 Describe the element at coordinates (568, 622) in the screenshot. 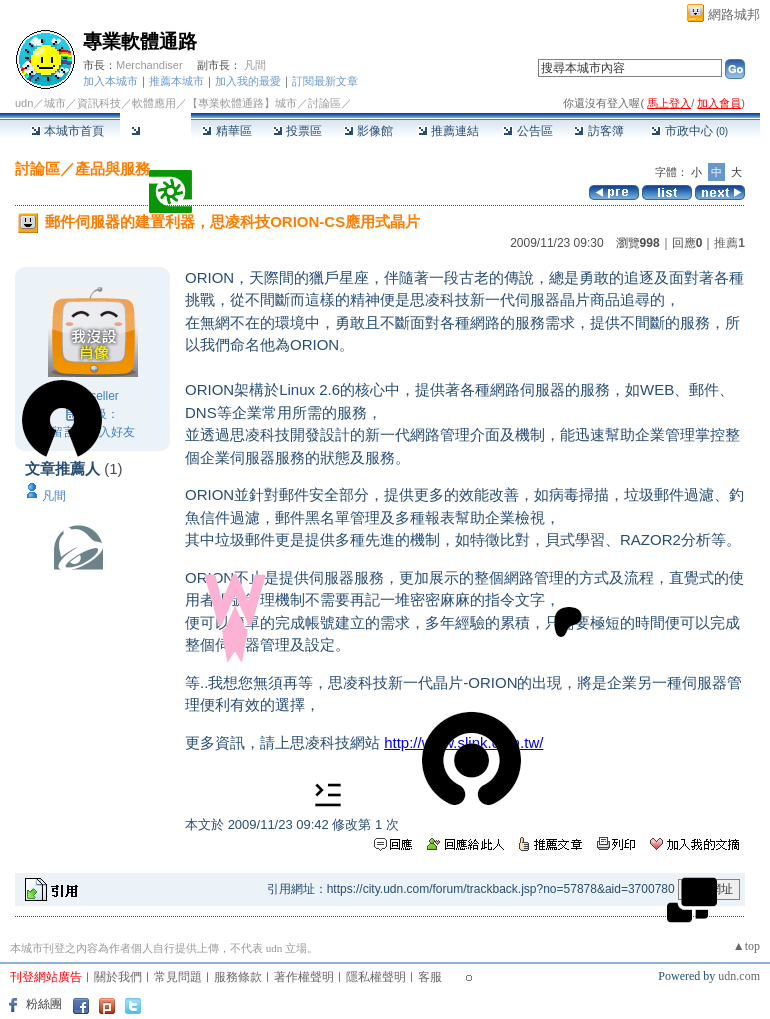

I see `visit patreon page` at that location.